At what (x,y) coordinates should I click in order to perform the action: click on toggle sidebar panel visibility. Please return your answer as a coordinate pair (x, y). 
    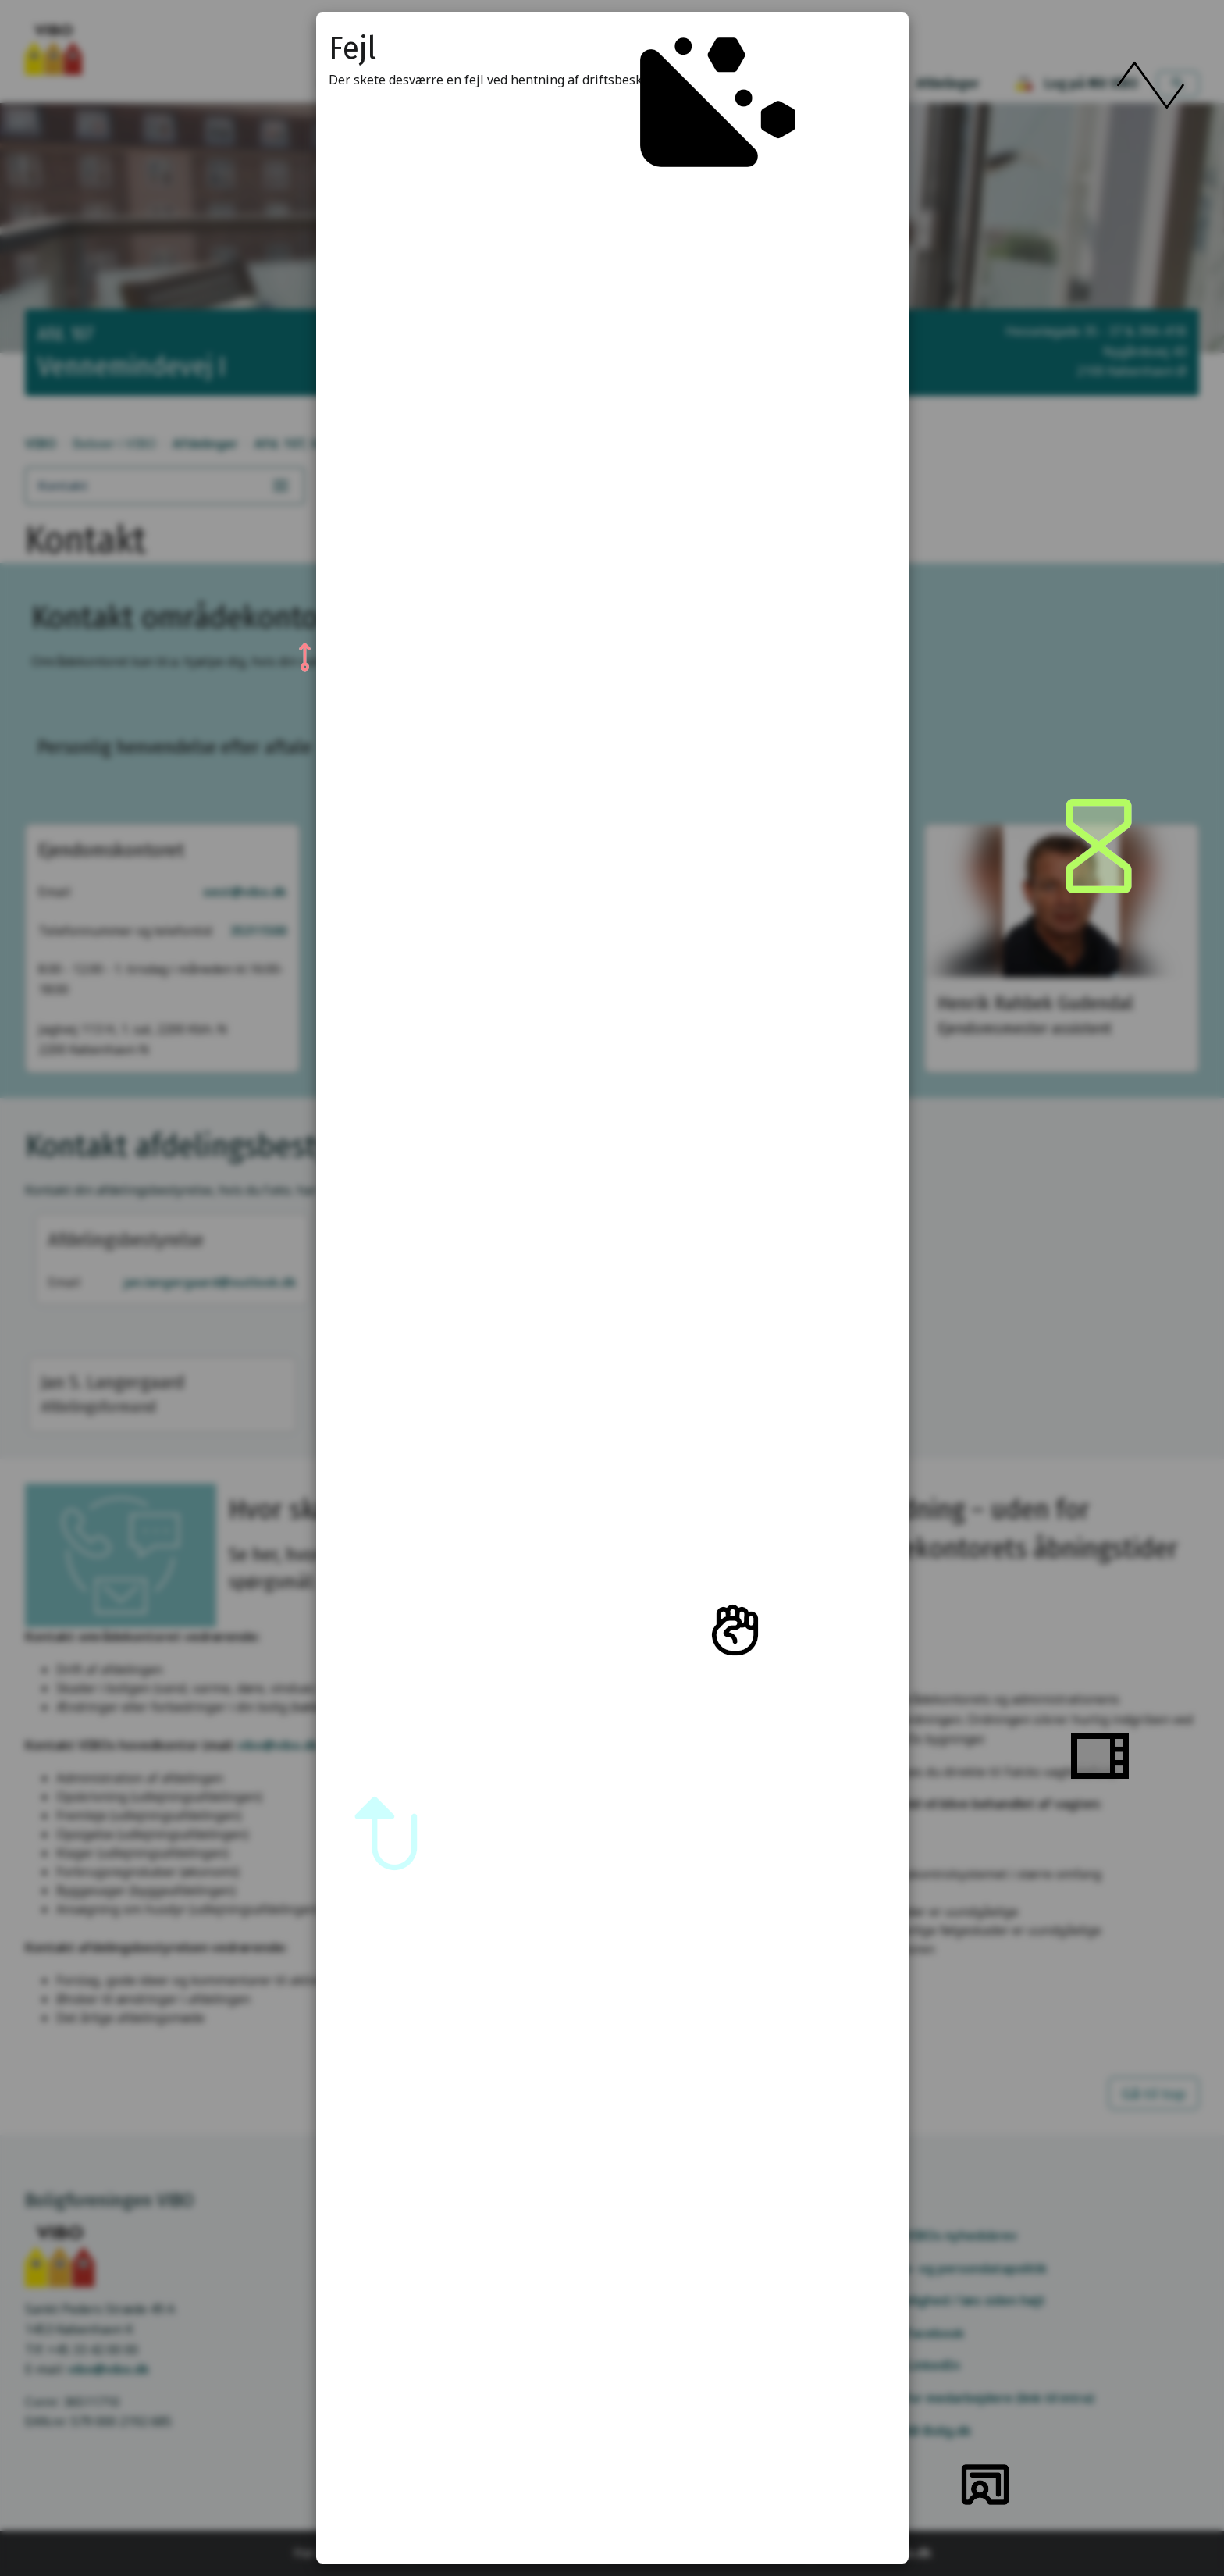
    Looking at the image, I should click on (1100, 1756).